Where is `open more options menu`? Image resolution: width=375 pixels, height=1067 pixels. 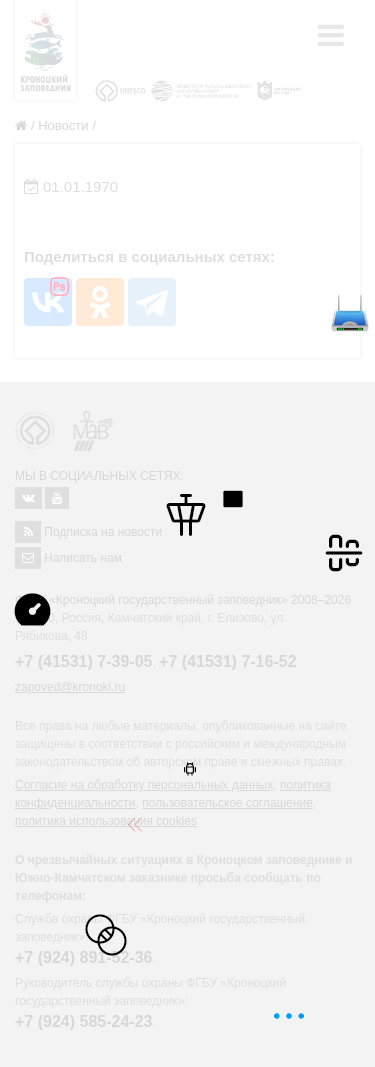 open more options menu is located at coordinates (289, 1016).